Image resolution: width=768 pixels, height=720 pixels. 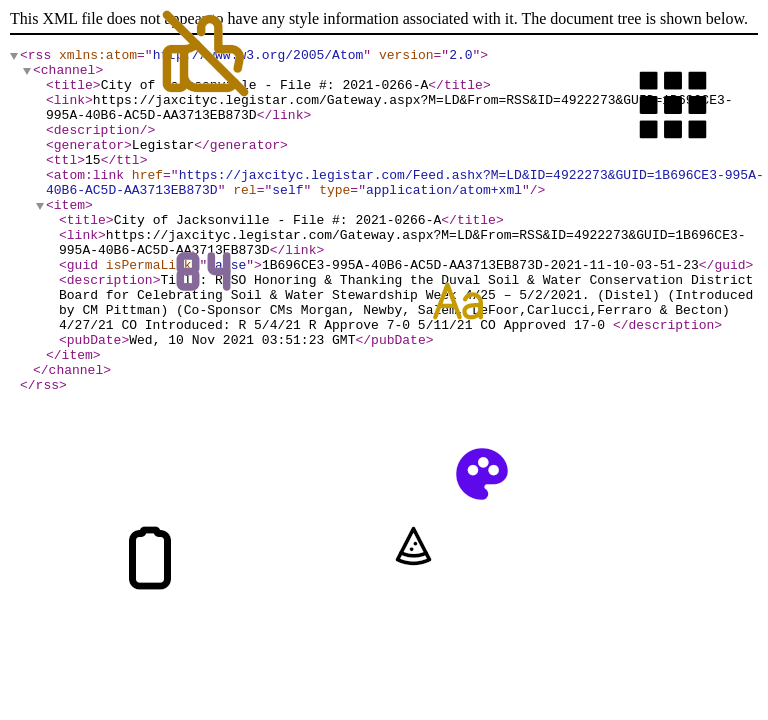 I want to click on adjust text or font settings, so click(x=458, y=301).